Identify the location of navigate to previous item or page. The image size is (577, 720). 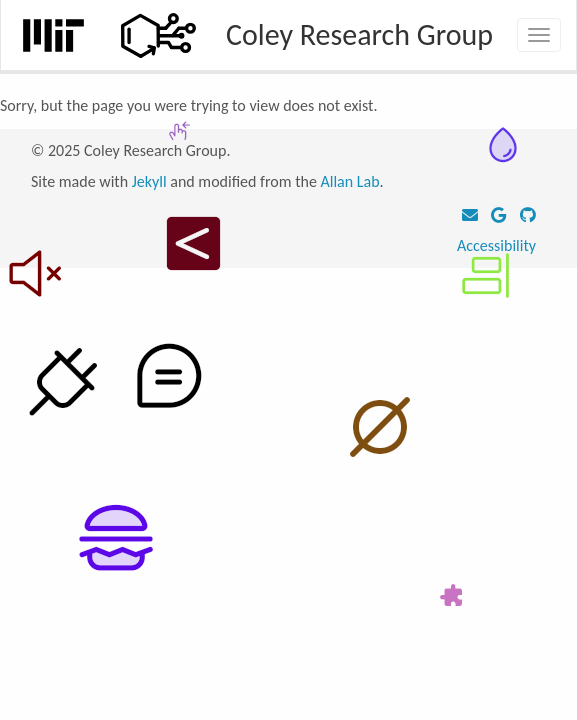
(193, 243).